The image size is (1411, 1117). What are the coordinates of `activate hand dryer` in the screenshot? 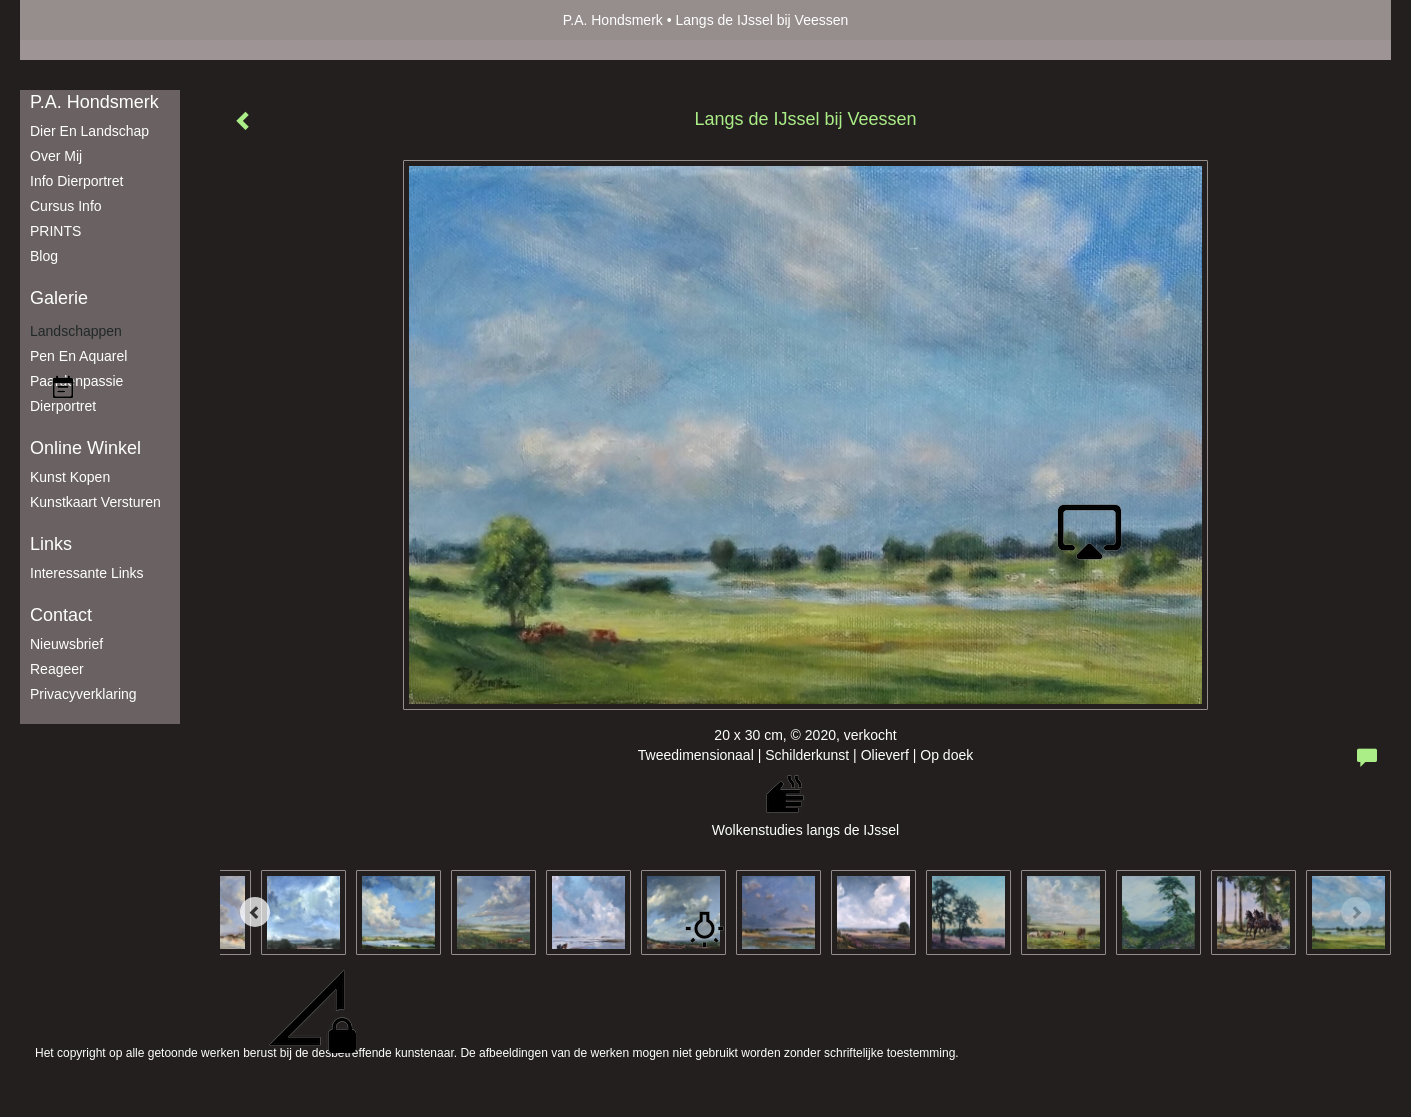 It's located at (786, 793).